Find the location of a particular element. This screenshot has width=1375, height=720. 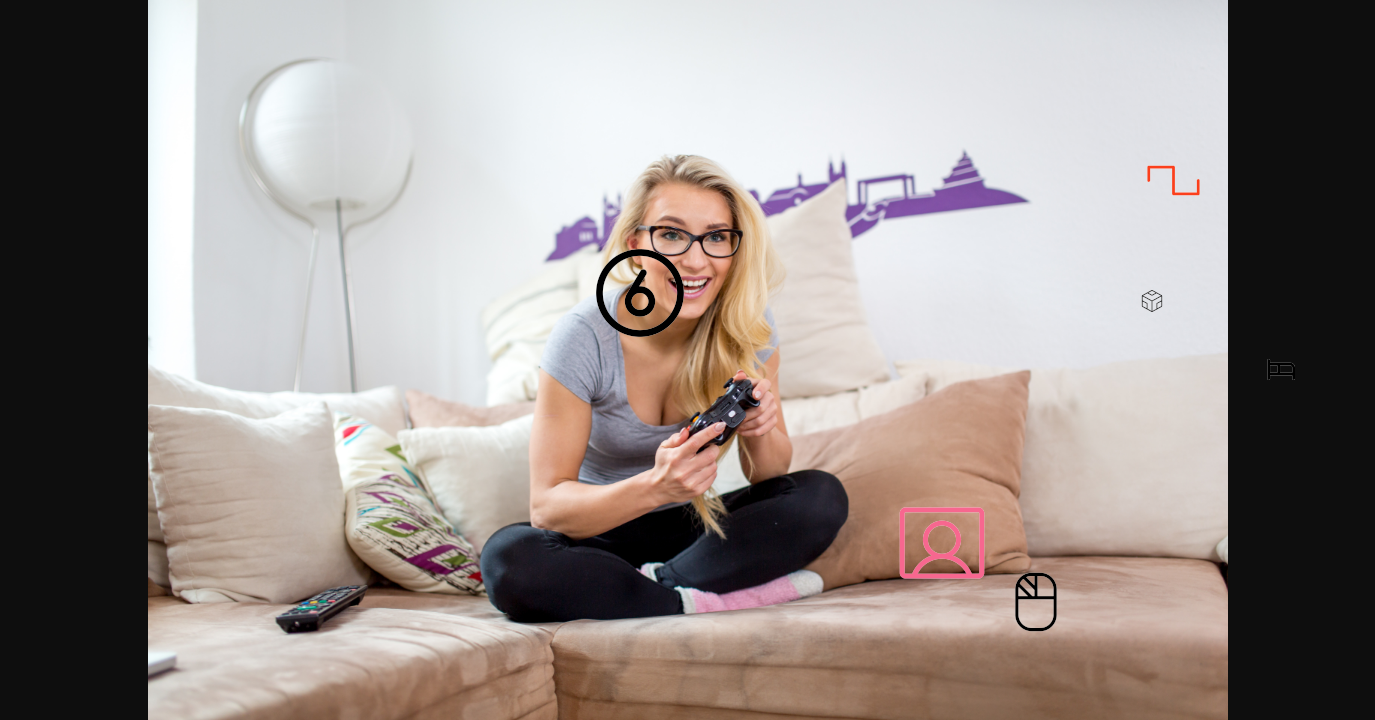

toggle square wave audio signal is located at coordinates (1173, 180).